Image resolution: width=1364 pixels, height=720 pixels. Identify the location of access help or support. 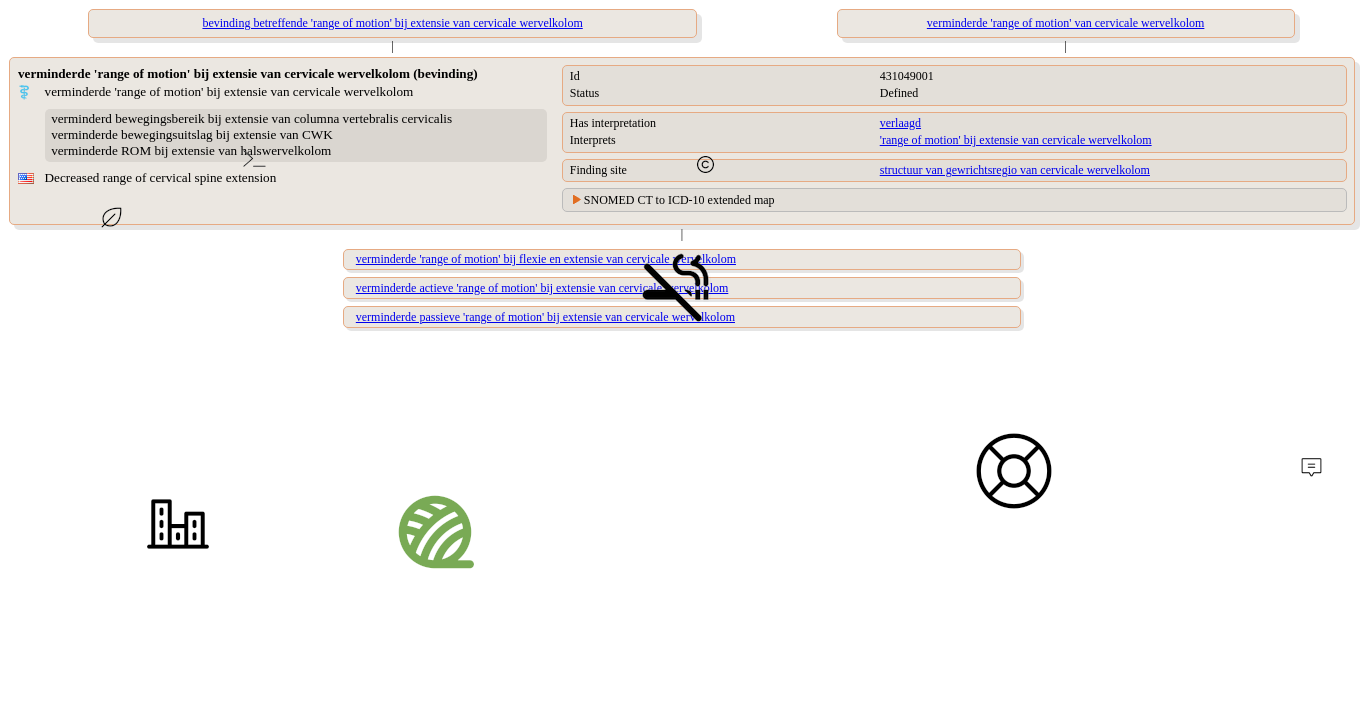
(1014, 471).